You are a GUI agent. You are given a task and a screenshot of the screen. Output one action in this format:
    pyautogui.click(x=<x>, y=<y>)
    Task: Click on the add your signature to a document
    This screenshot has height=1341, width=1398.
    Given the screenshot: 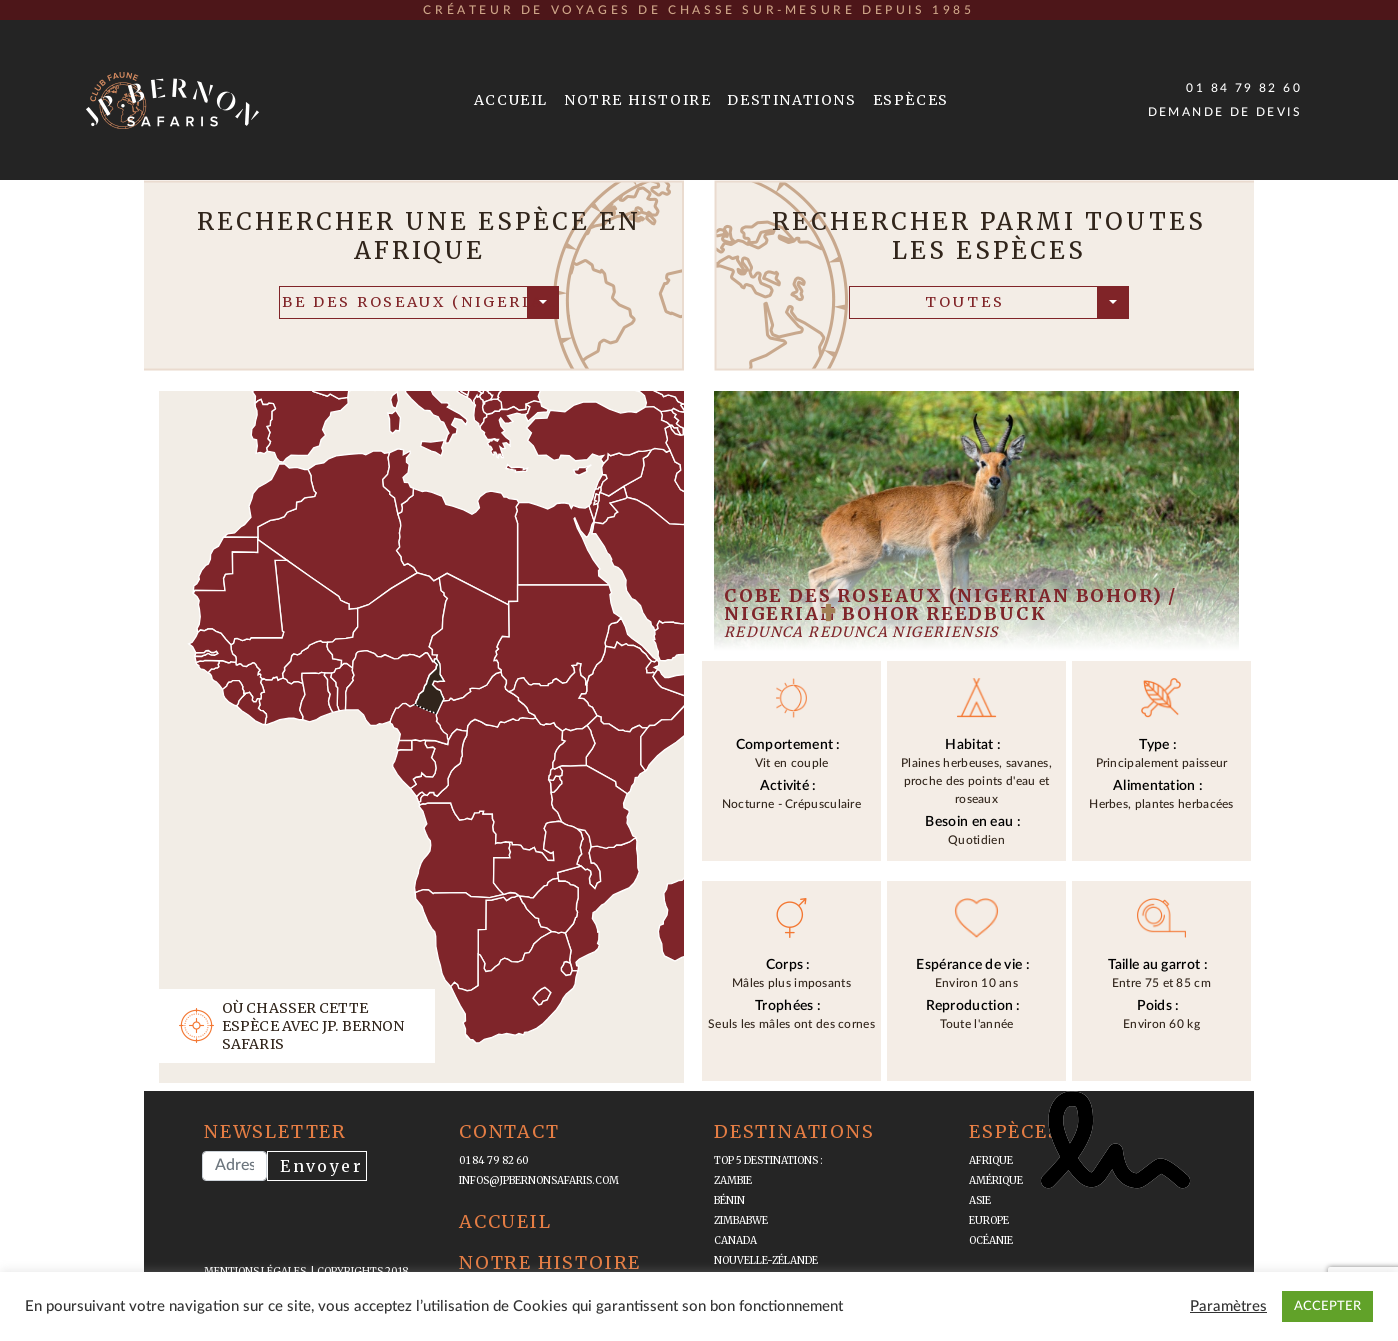 What is the action you would take?
    pyautogui.click(x=1115, y=1143)
    